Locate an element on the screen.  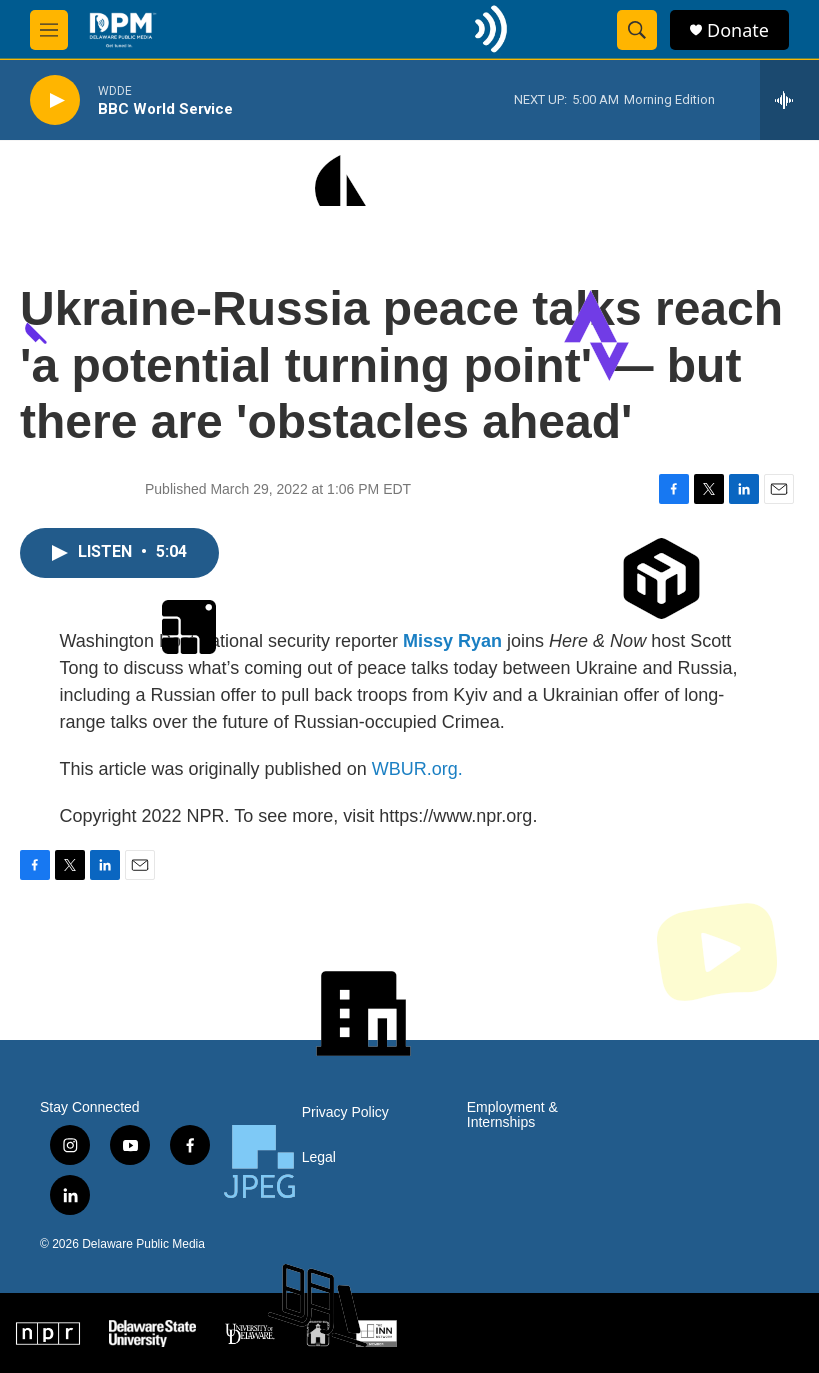
find nearby hotels or accommodations is located at coordinates (363, 1013).